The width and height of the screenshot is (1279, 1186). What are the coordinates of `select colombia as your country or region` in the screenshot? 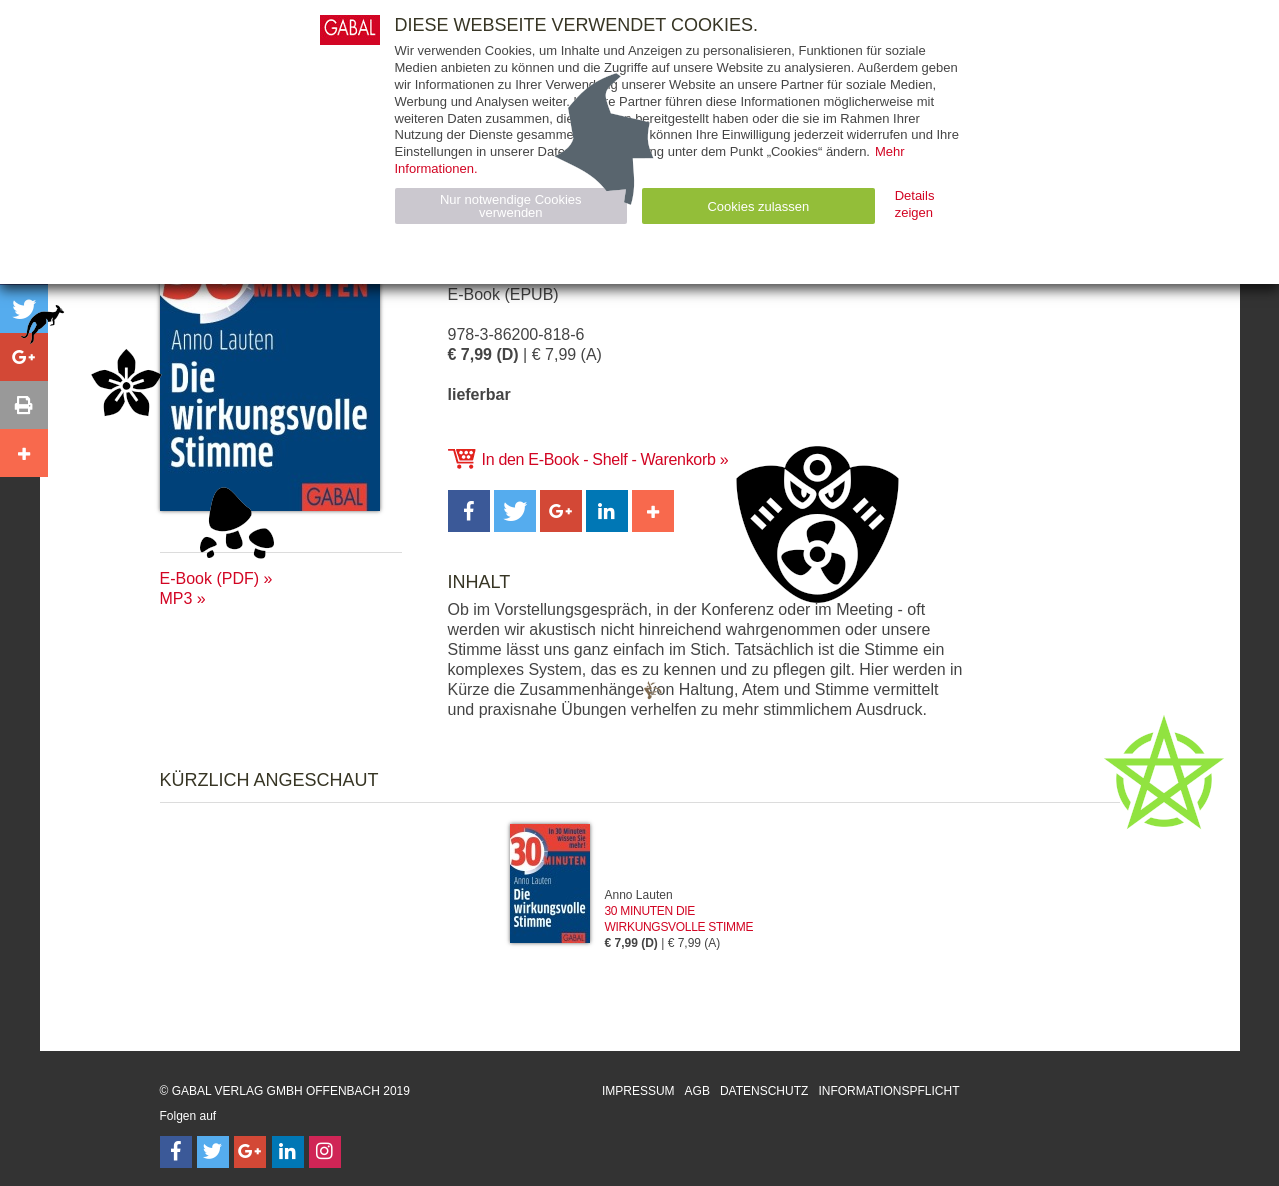 It's located at (604, 139).